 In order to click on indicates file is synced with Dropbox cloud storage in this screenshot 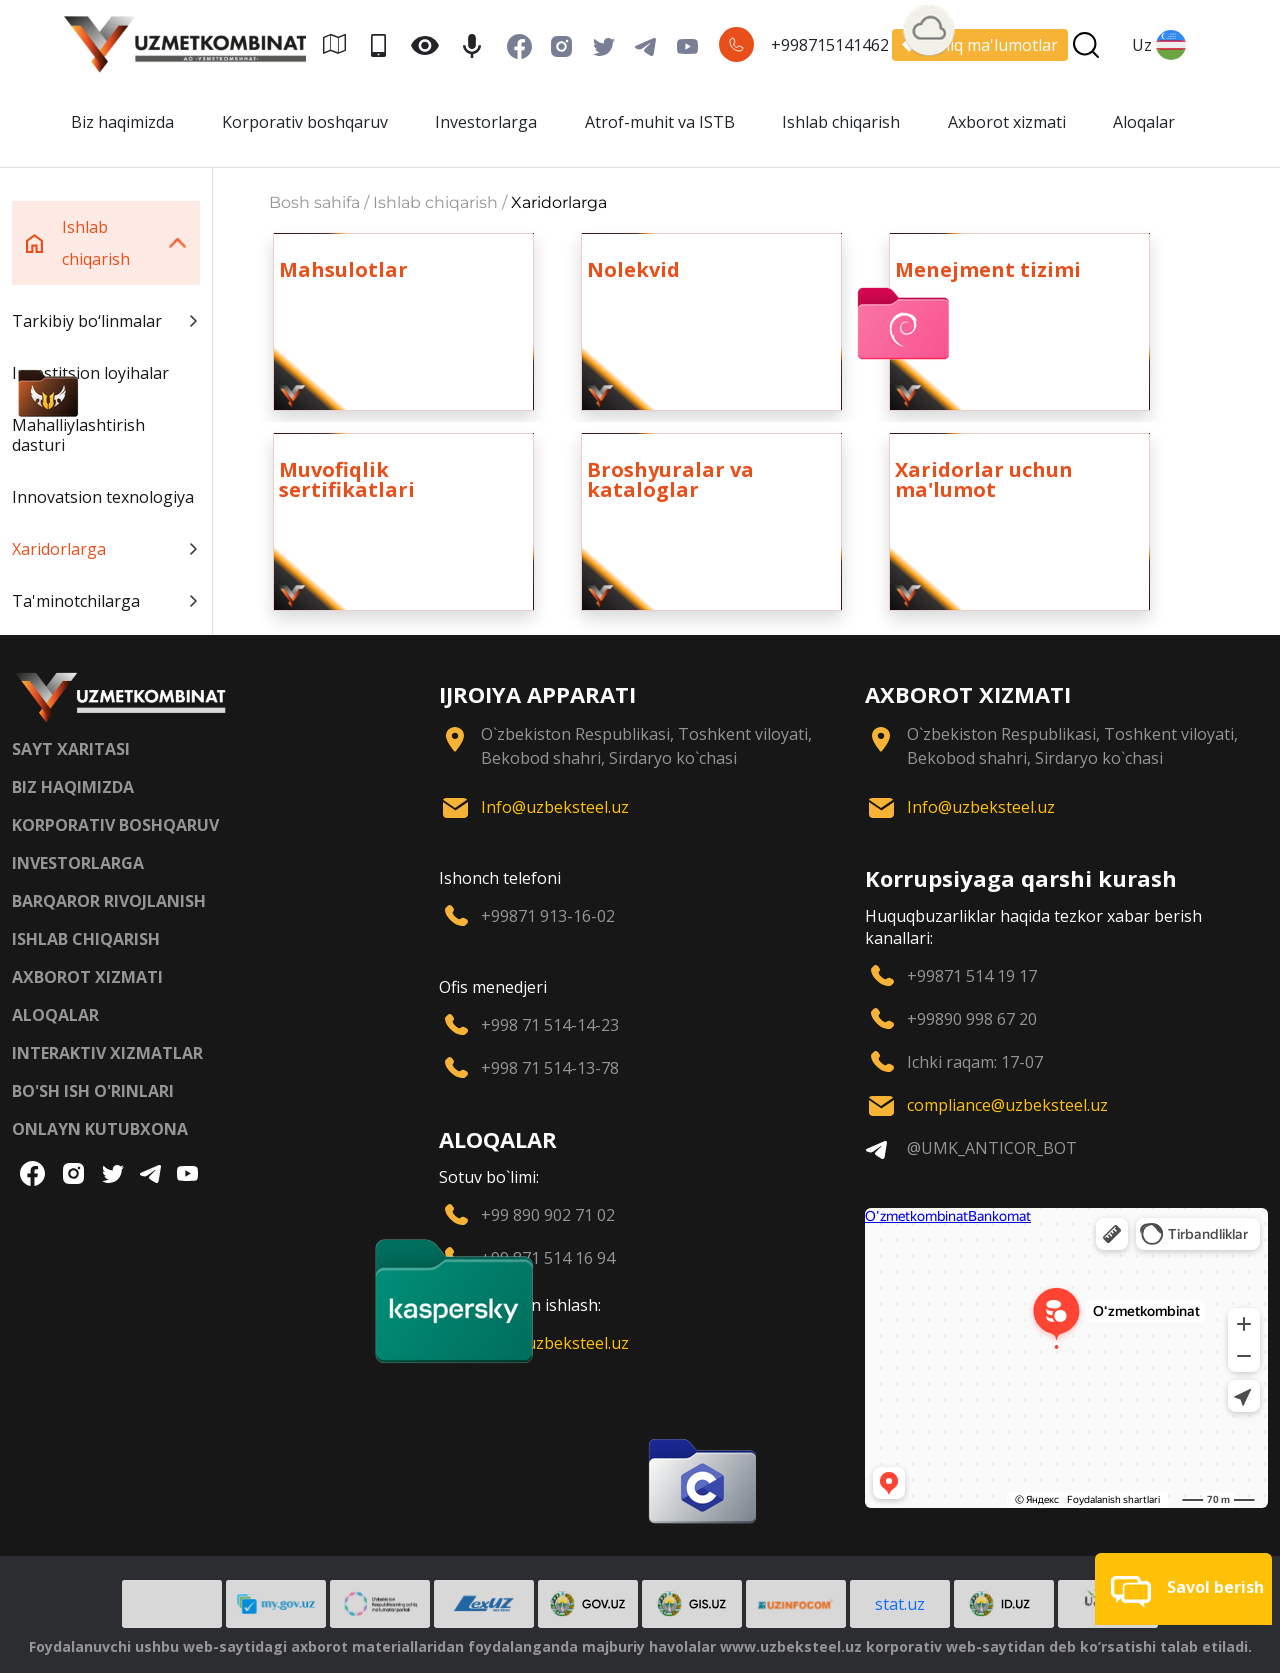, I will do `click(929, 30)`.